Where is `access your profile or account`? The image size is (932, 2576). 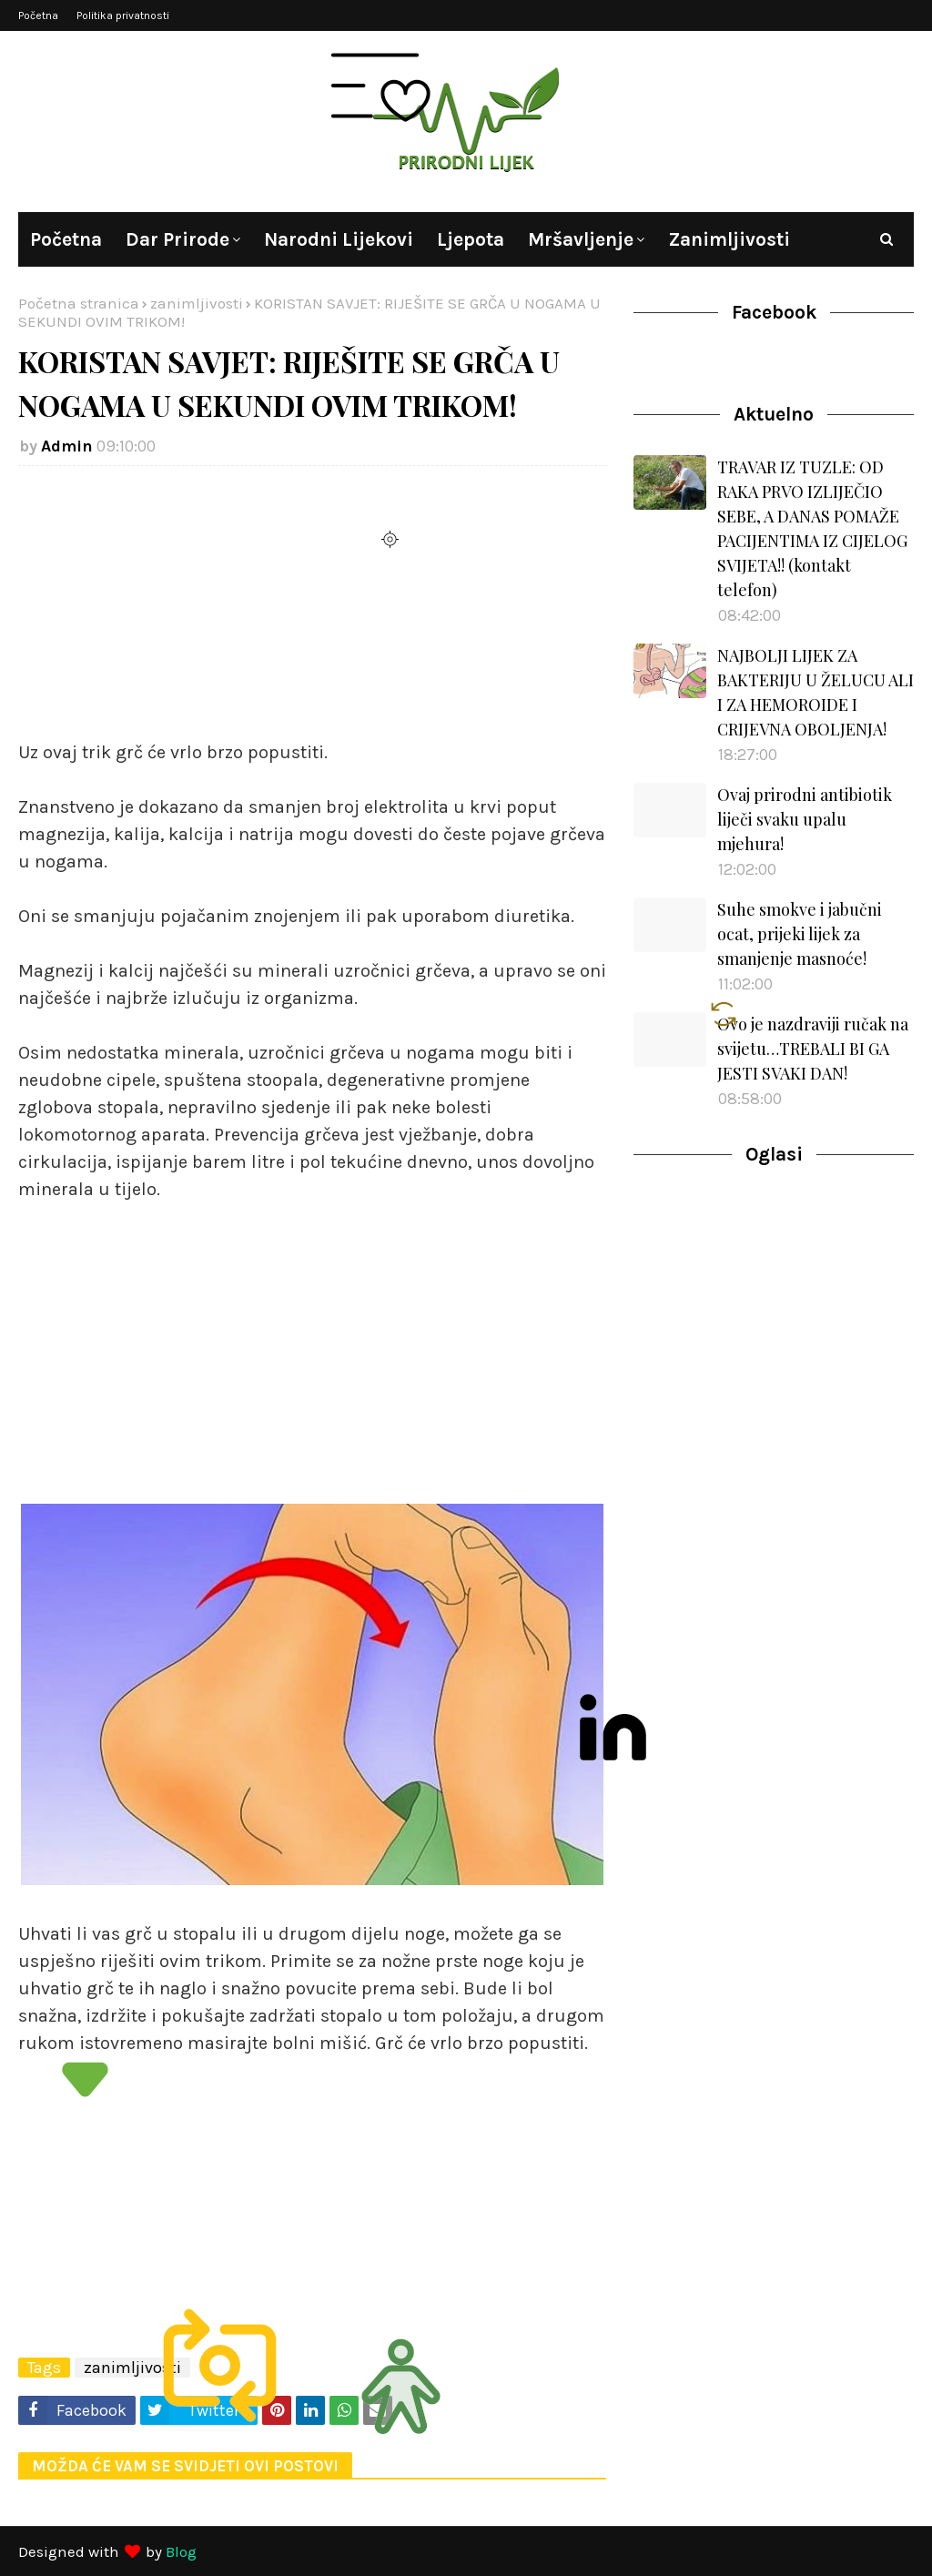
access your profile or account is located at coordinates (400, 2388).